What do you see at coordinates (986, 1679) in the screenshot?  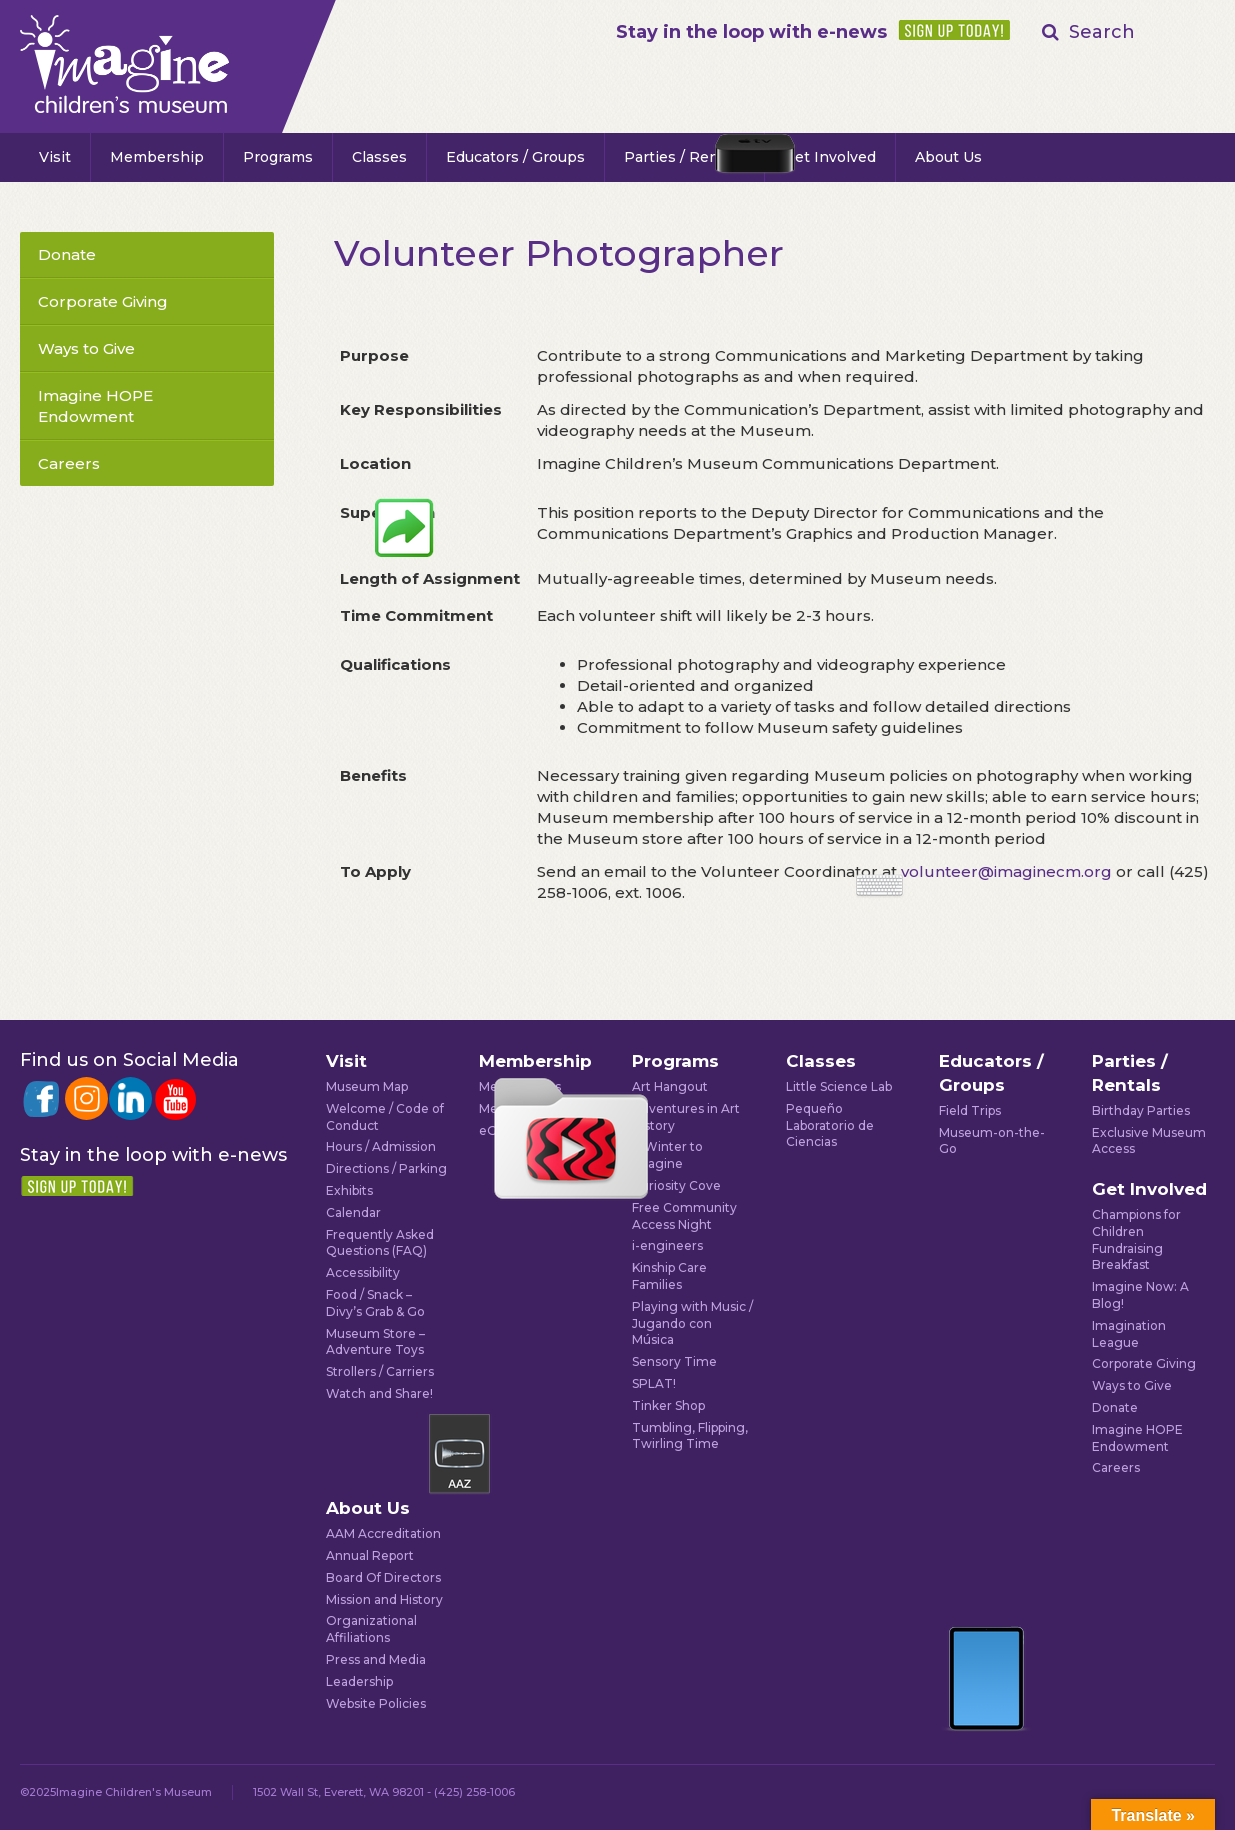 I see `iPad Air device icon` at bounding box center [986, 1679].